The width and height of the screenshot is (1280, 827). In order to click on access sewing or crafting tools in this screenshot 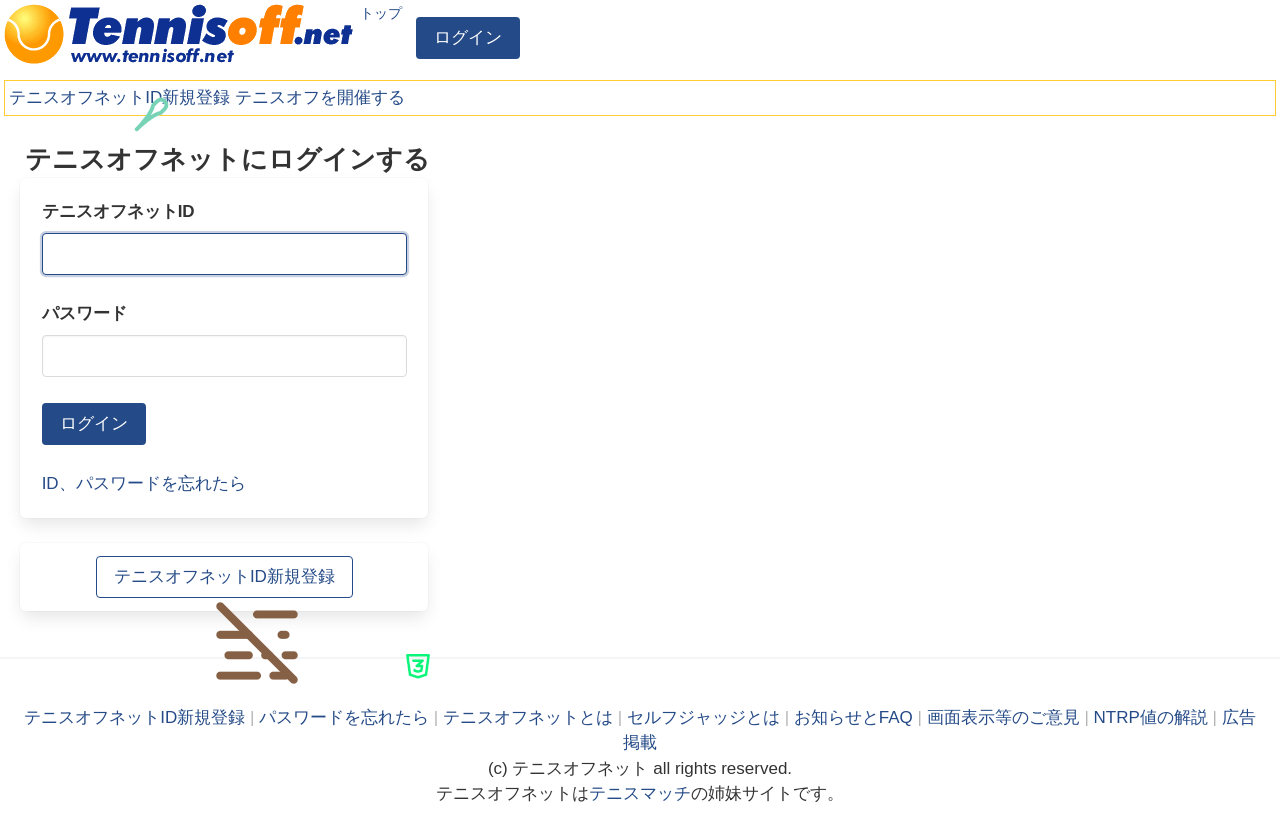, I will do `click(151, 114)`.